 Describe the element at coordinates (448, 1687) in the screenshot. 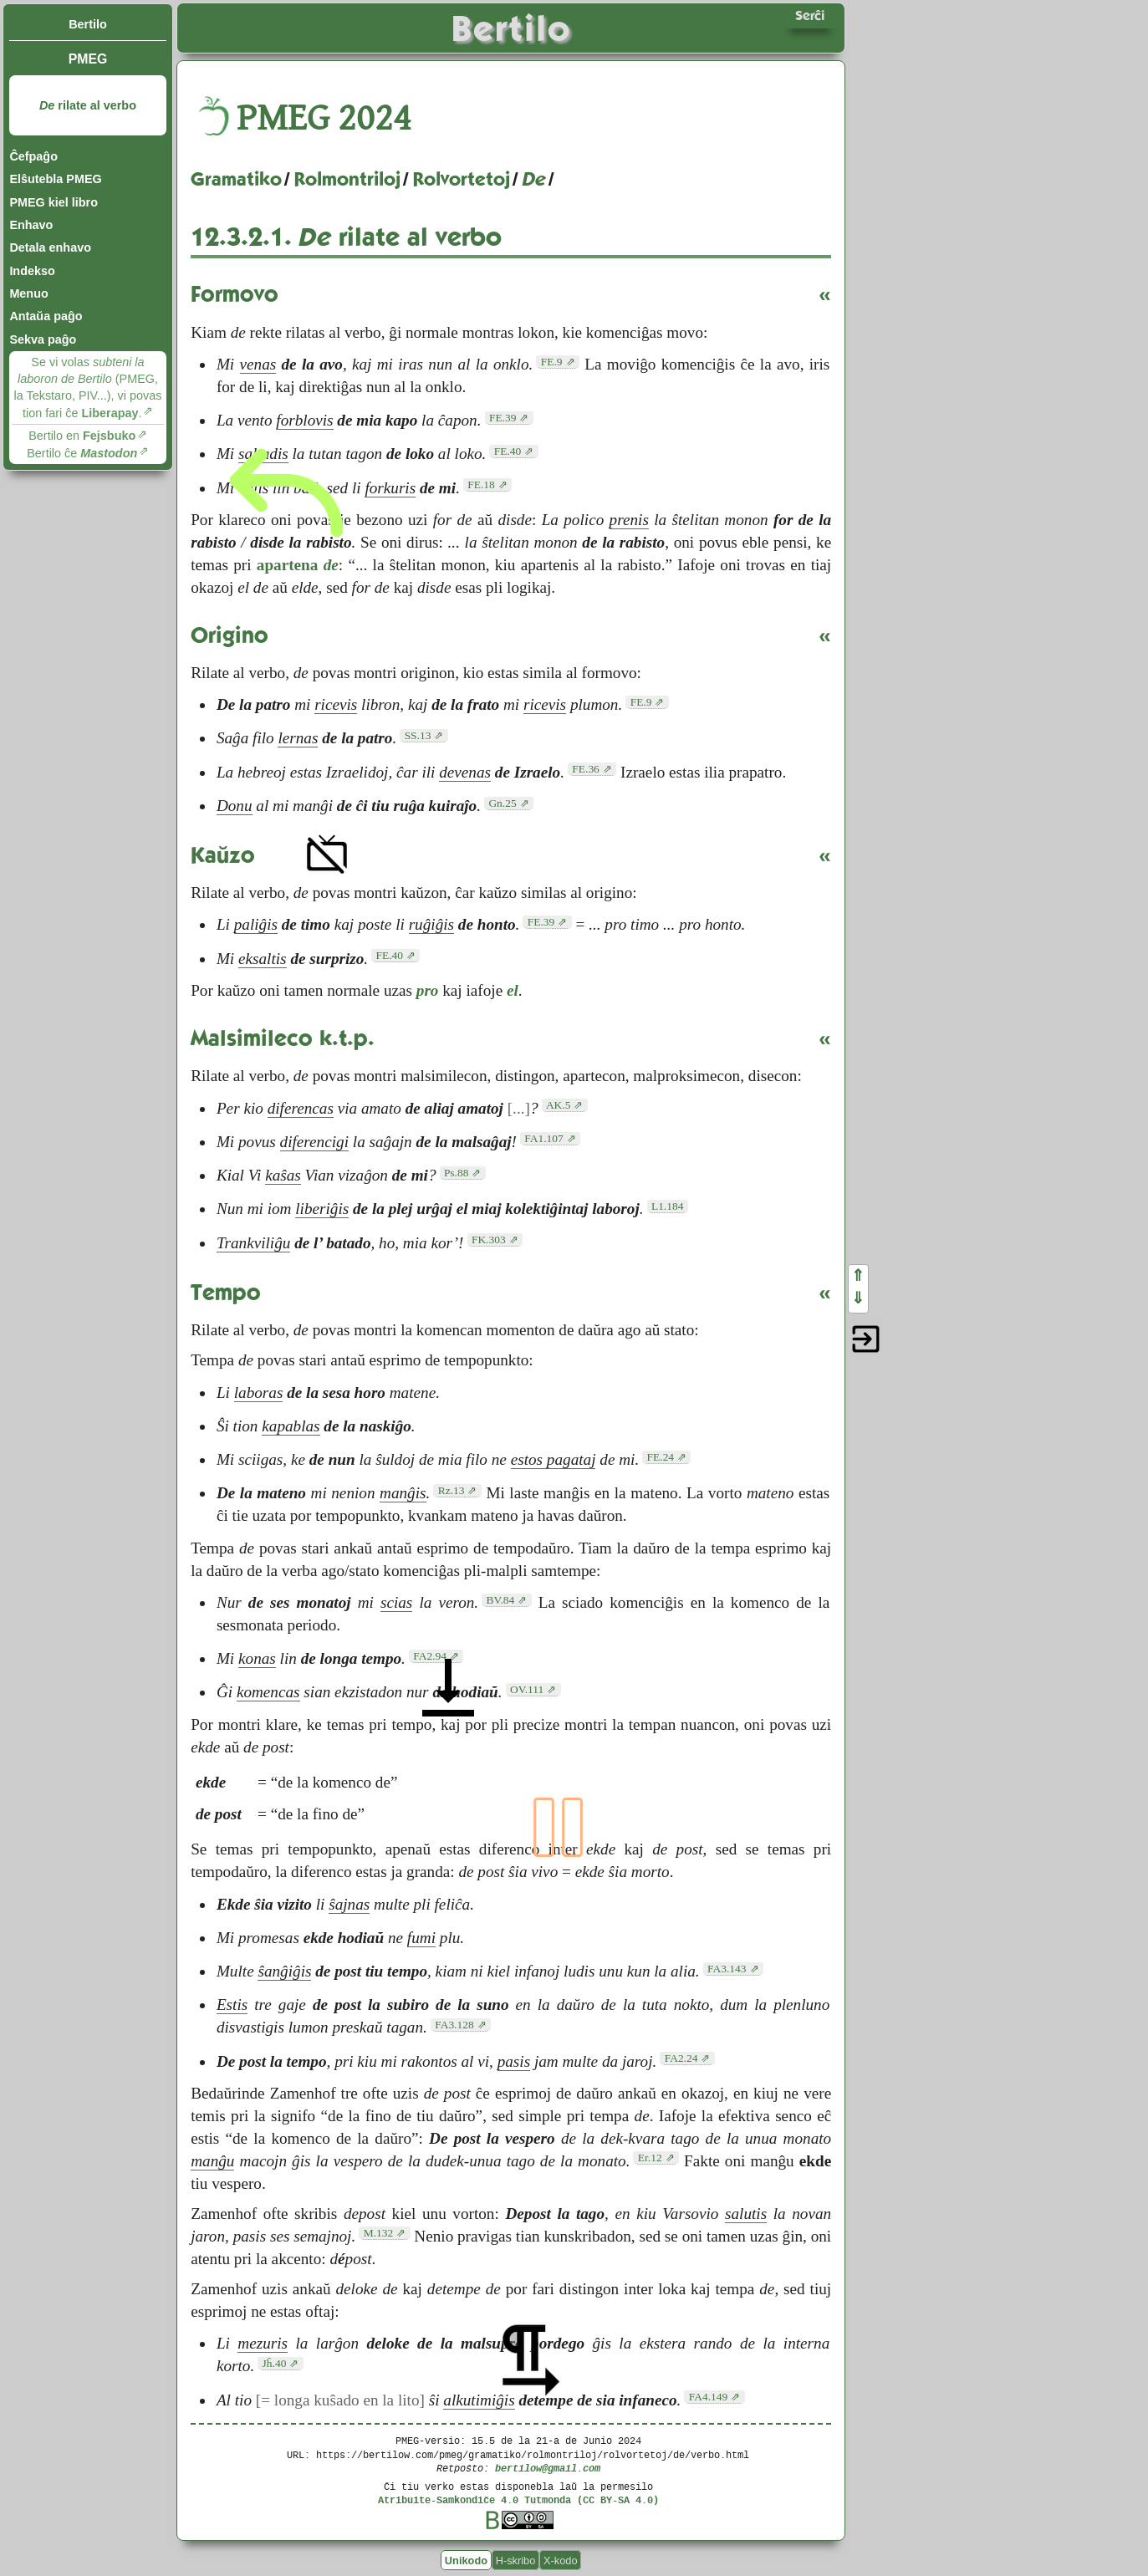

I see `align content to the bottom of a container` at that location.